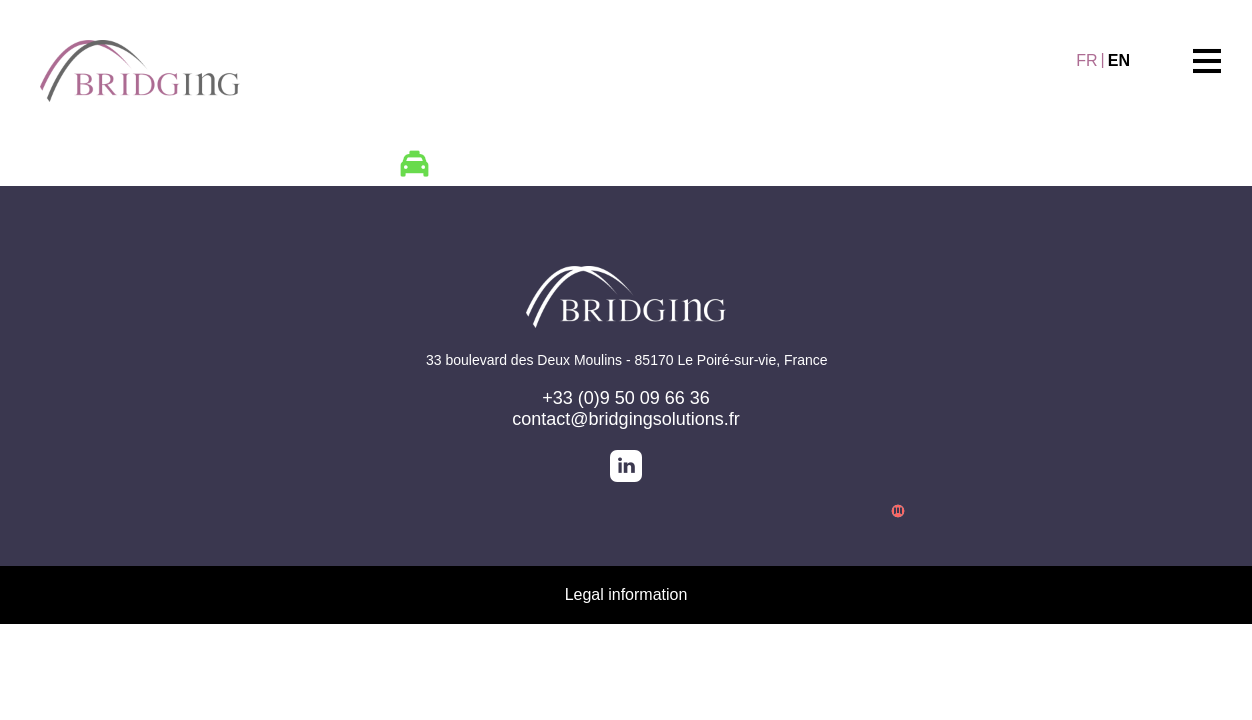  I want to click on mizuni brand logo, so click(898, 511).